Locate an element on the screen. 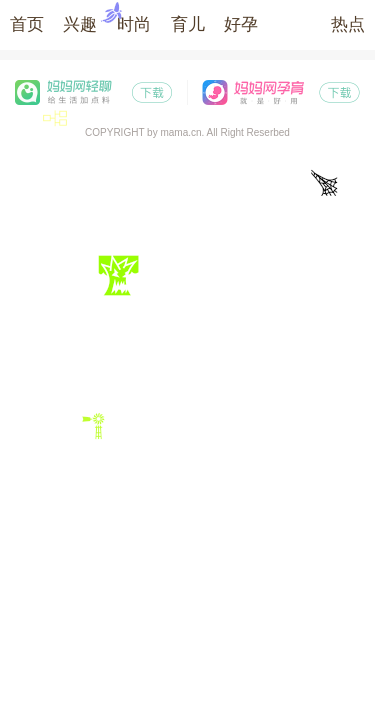  activate web spit ability is located at coordinates (324, 183).